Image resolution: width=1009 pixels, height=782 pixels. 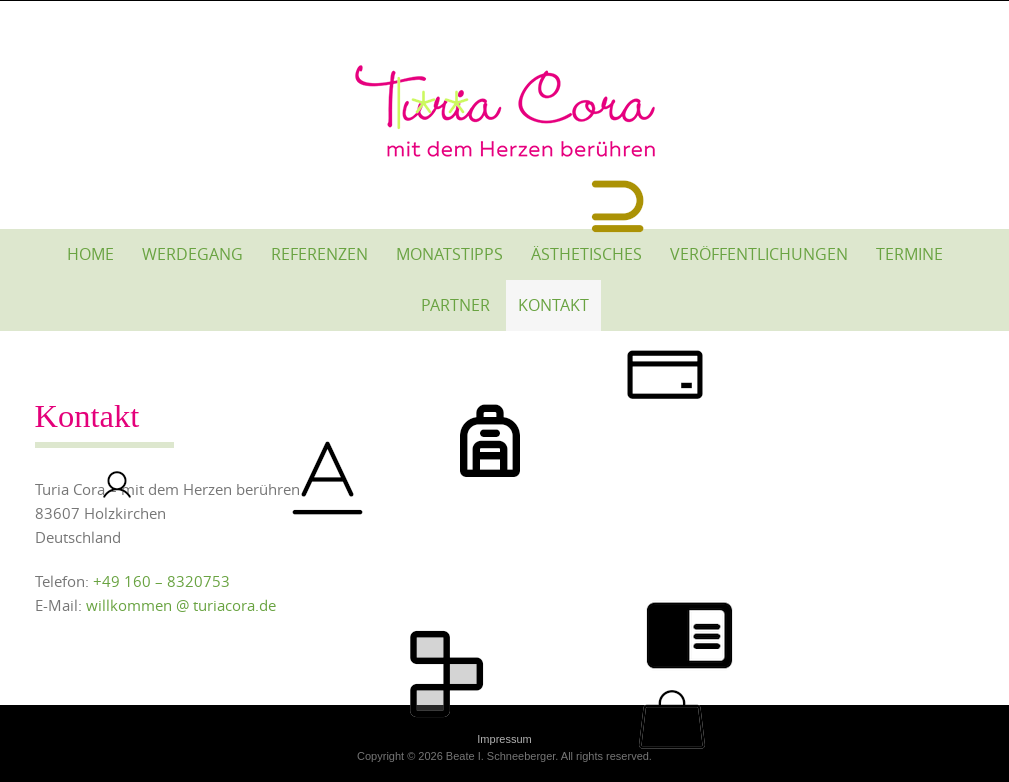 What do you see at coordinates (689, 633) in the screenshot?
I see `switch to reader mode for distraction-free reading` at bounding box center [689, 633].